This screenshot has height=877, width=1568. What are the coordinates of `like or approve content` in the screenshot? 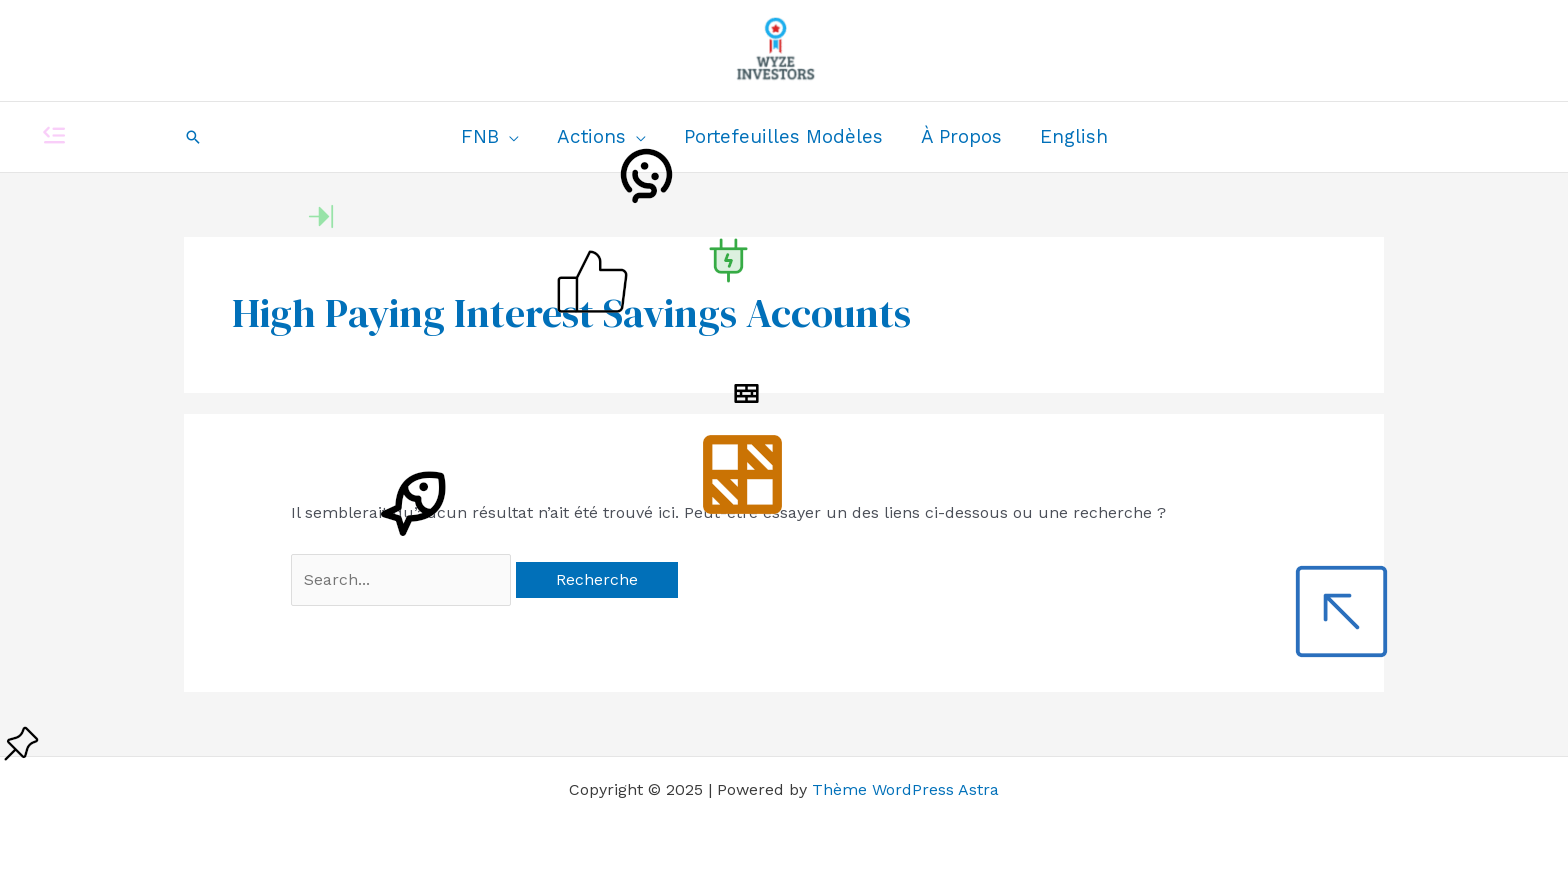 It's located at (592, 285).